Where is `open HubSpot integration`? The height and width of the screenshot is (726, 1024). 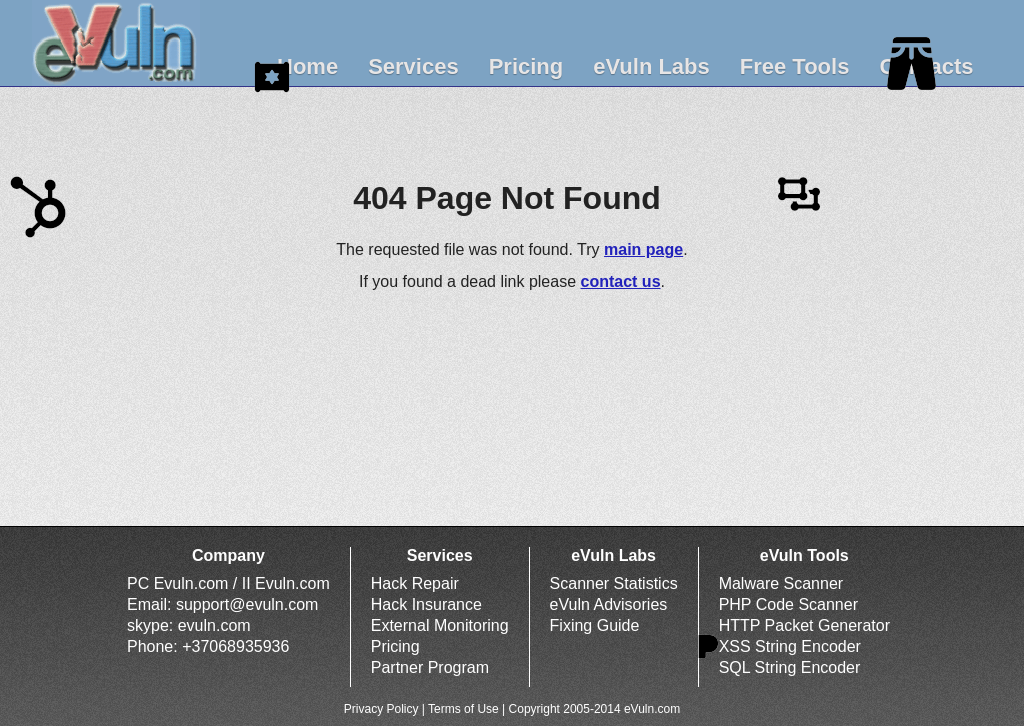
open HubSpot integration is located at coordinates (38, 207).